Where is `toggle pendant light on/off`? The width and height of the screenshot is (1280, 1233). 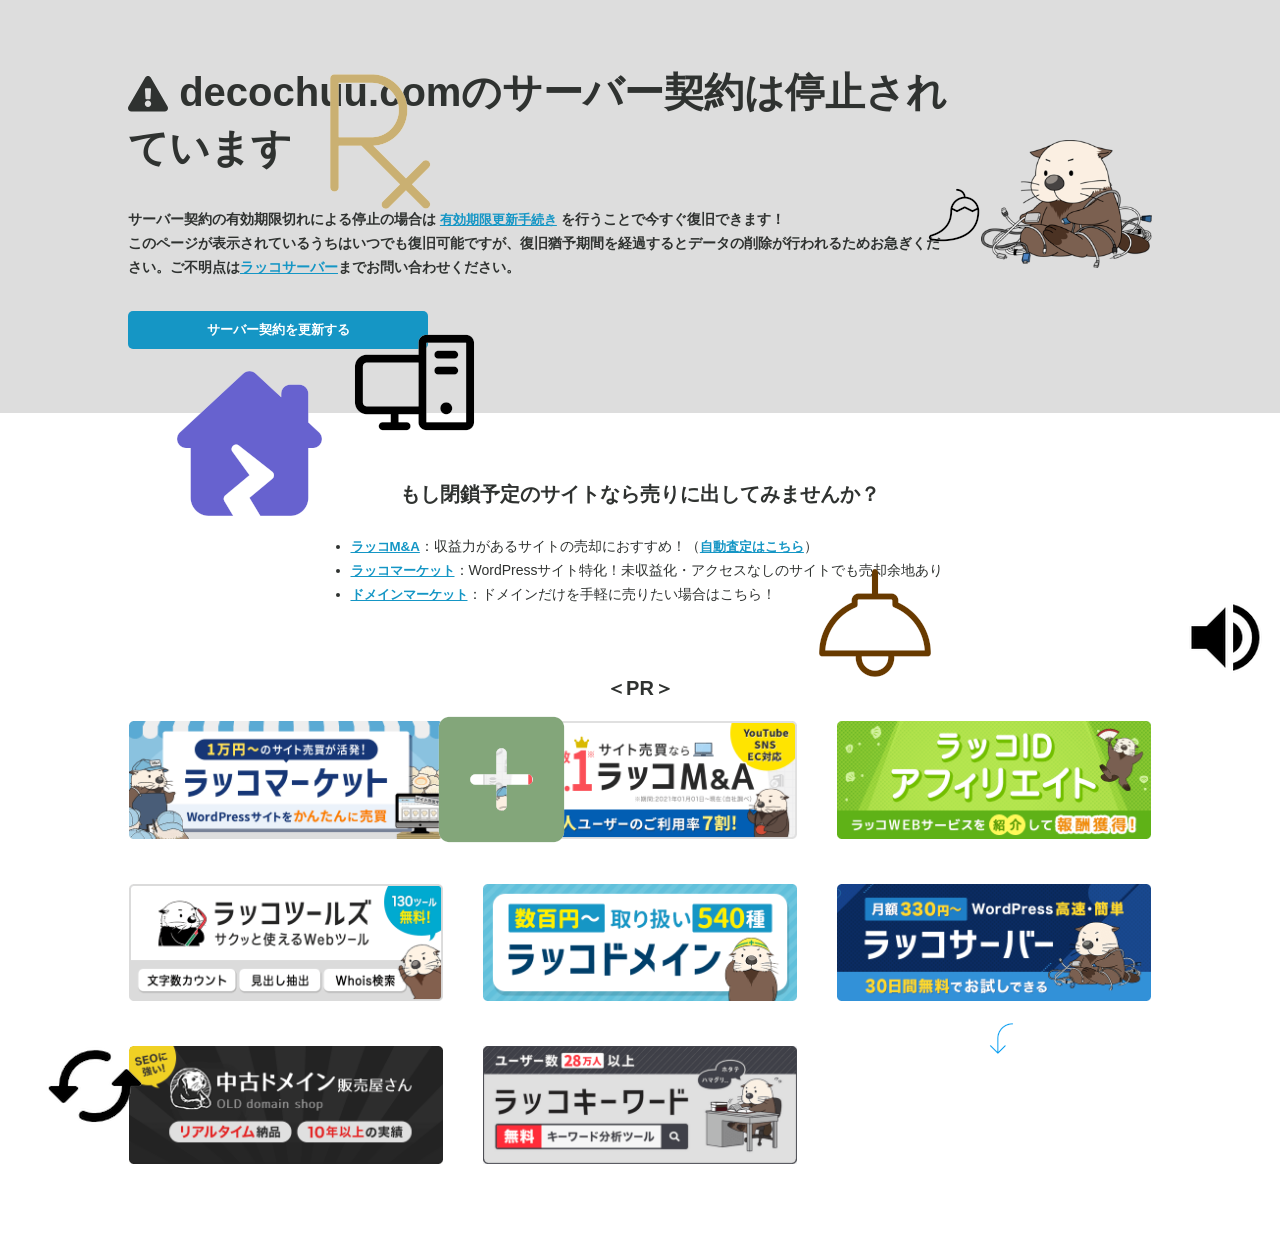
toggle pendant light on/off is located at coordinates (875, 629).